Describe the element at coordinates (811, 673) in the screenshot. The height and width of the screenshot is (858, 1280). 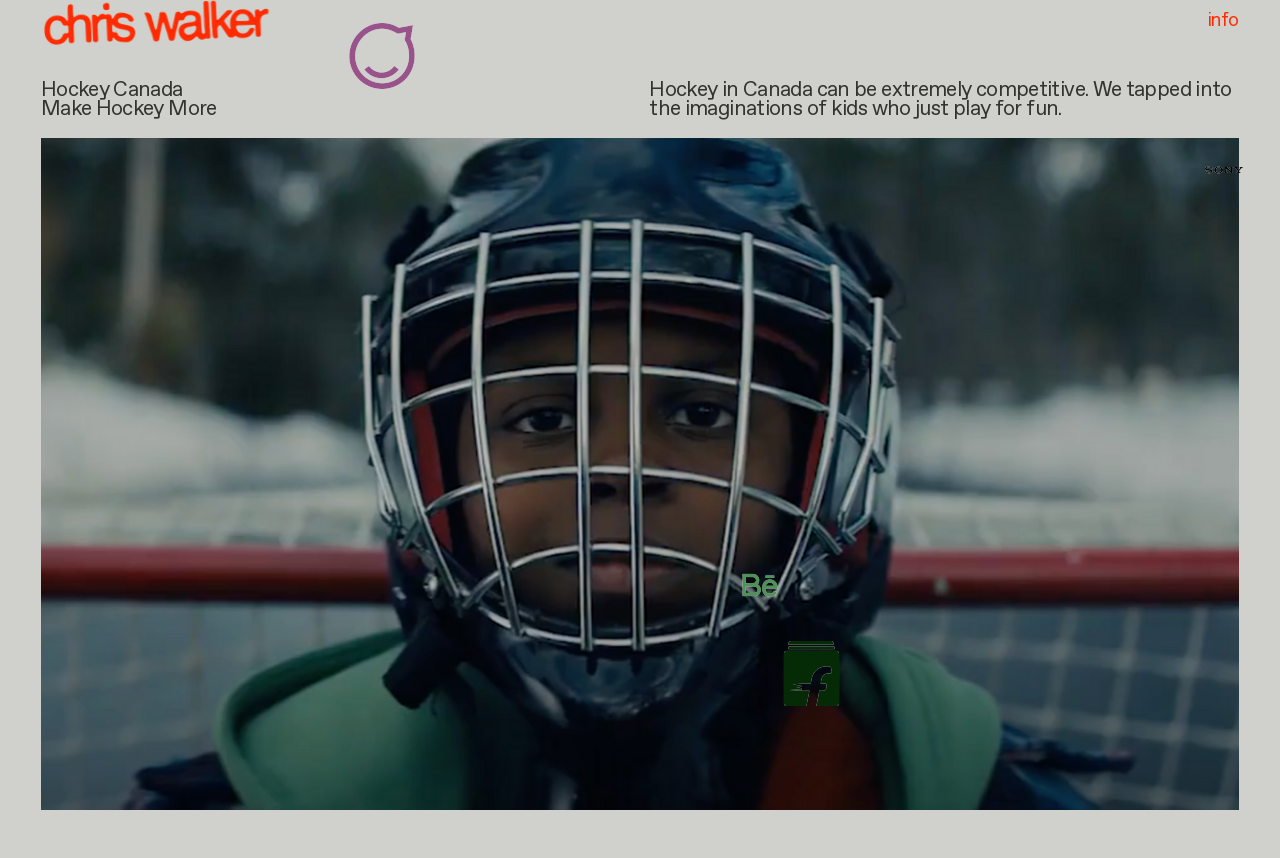
I see `open the Flipkart shopping app` at that location.